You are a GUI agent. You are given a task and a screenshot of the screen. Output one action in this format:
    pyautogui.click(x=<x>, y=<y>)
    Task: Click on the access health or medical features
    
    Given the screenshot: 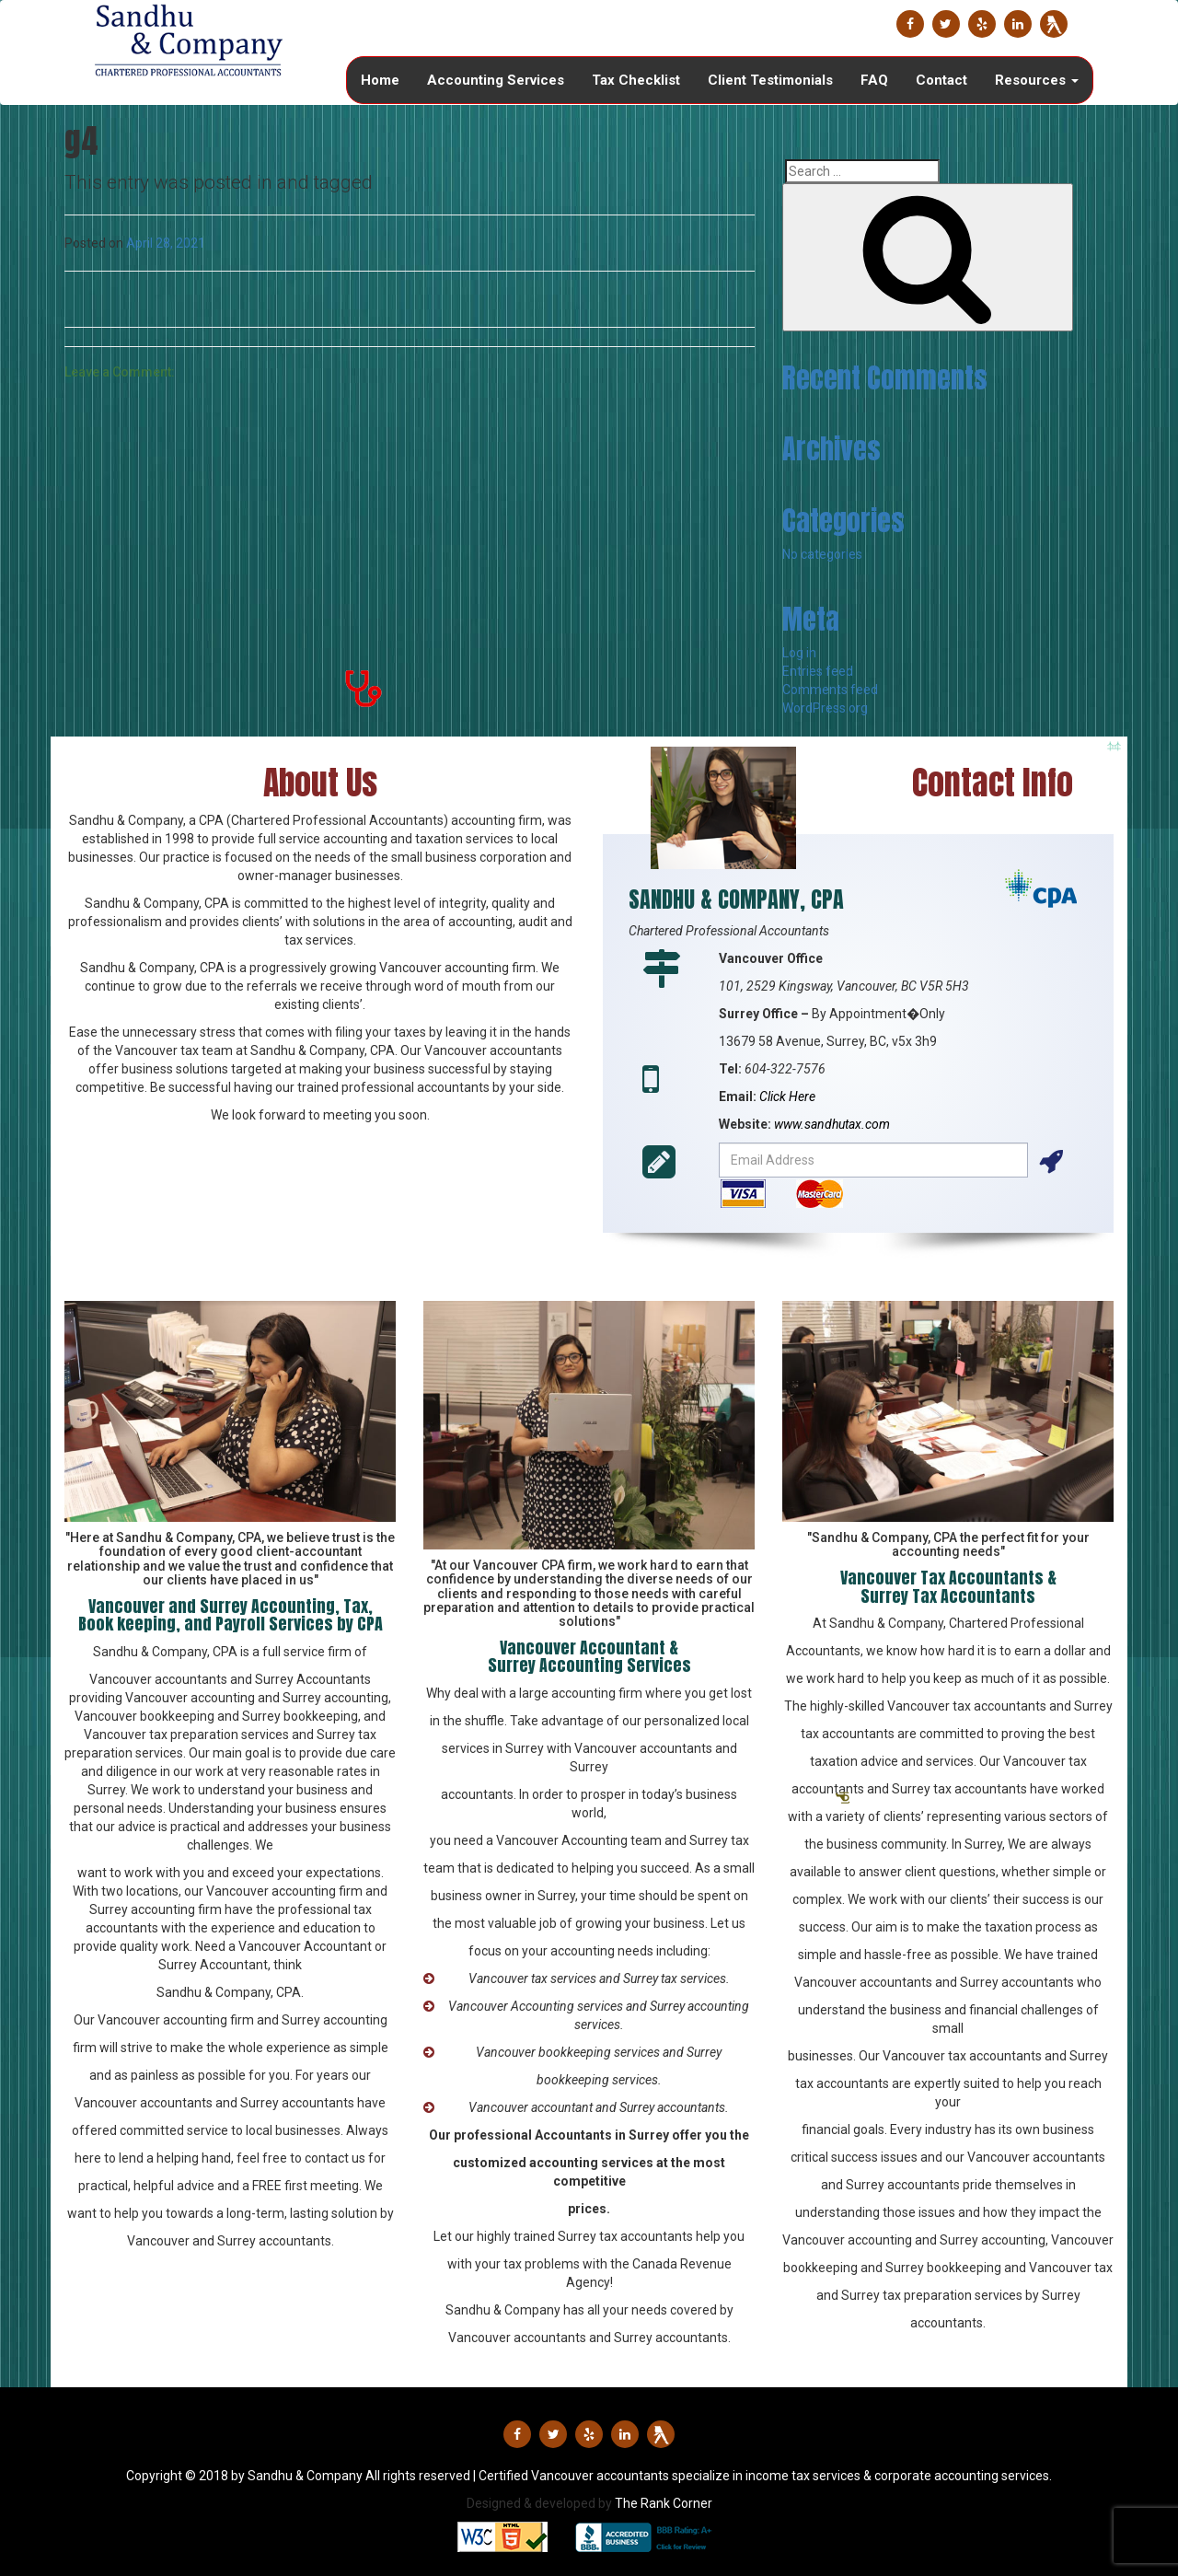 What is the action you would take?
    pyautogui.click(x=361, y=687)
    